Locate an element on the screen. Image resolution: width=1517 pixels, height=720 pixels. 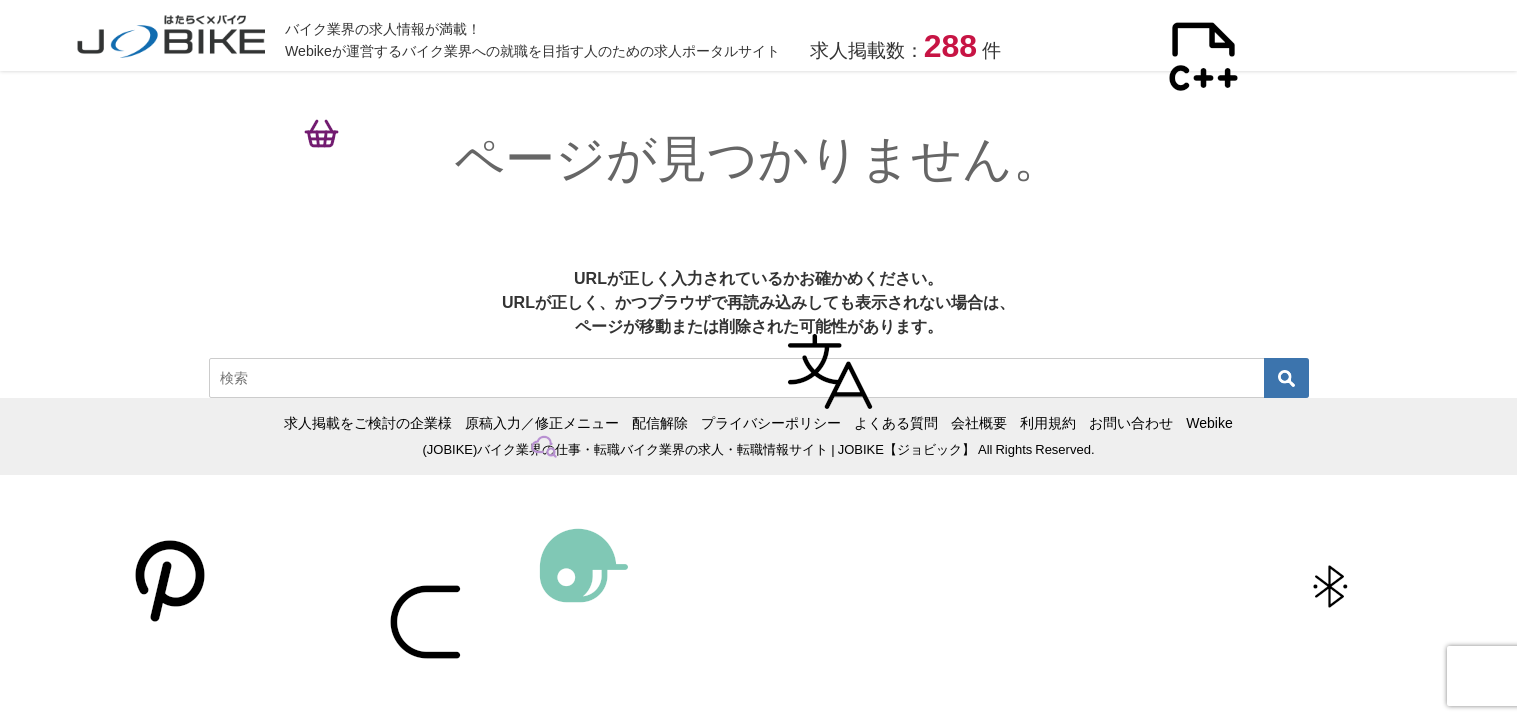
translate text to another language is located at coordinates (827, 373).